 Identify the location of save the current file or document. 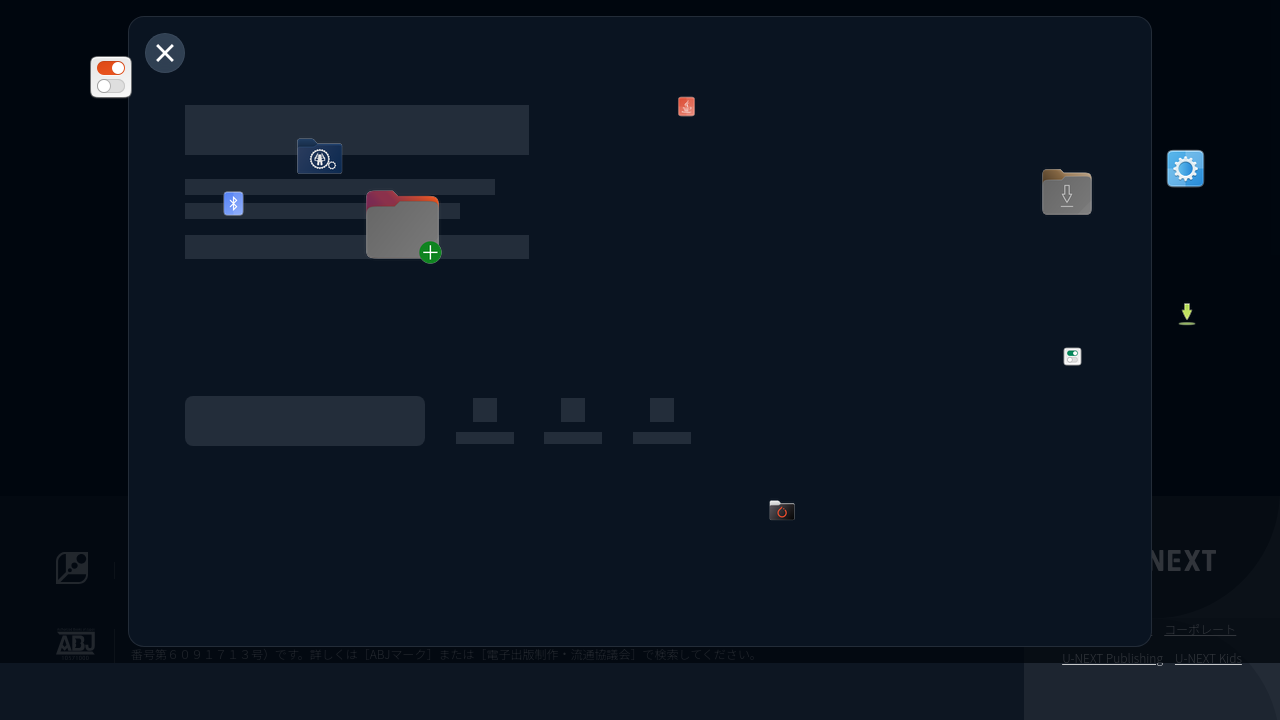
(1187, 312).